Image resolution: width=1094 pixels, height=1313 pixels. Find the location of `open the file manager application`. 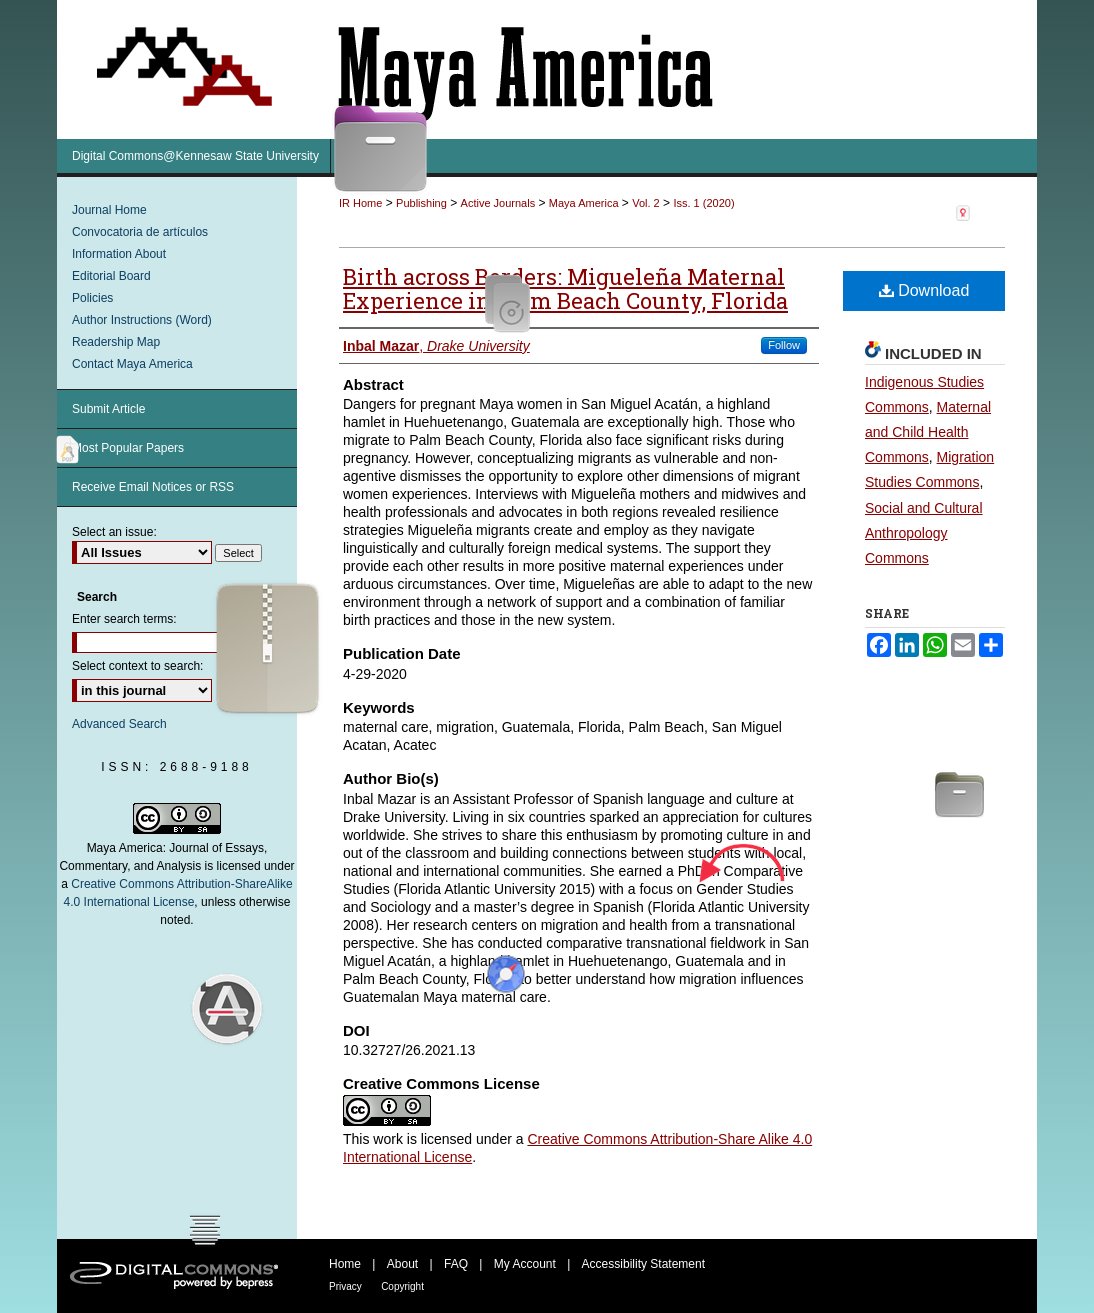

open the file manager application is located at coordinates (380, 148).